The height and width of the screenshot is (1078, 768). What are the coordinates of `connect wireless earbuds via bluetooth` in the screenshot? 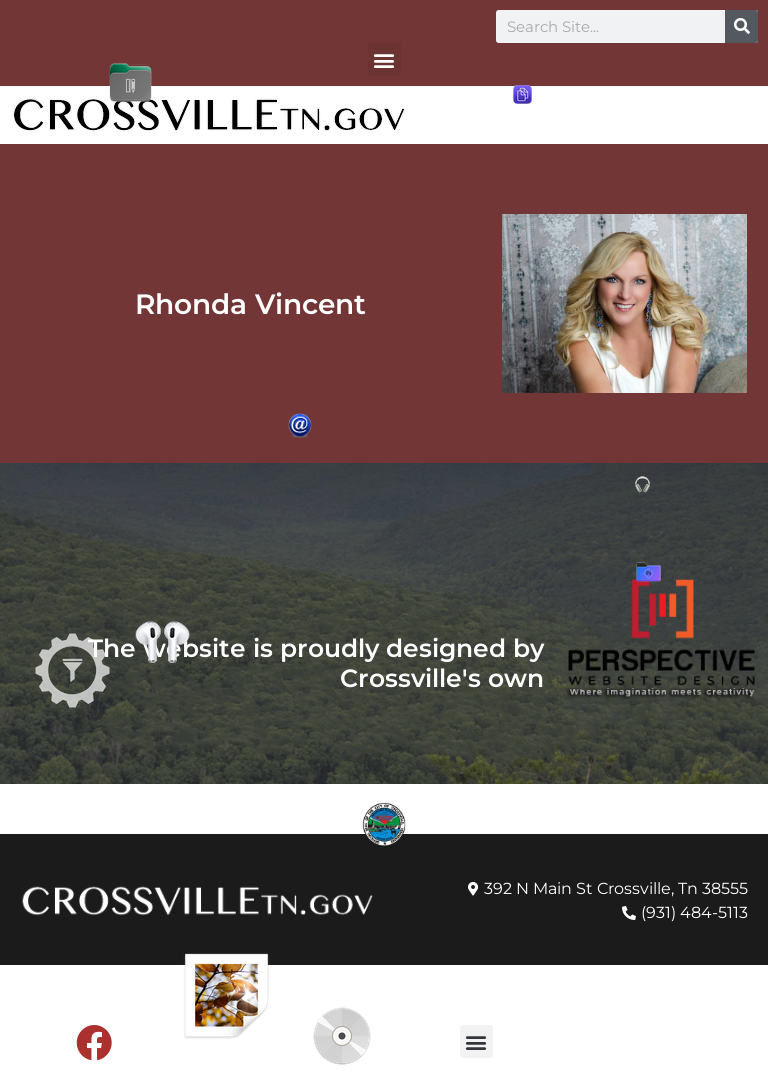 It's located at (162, 642).